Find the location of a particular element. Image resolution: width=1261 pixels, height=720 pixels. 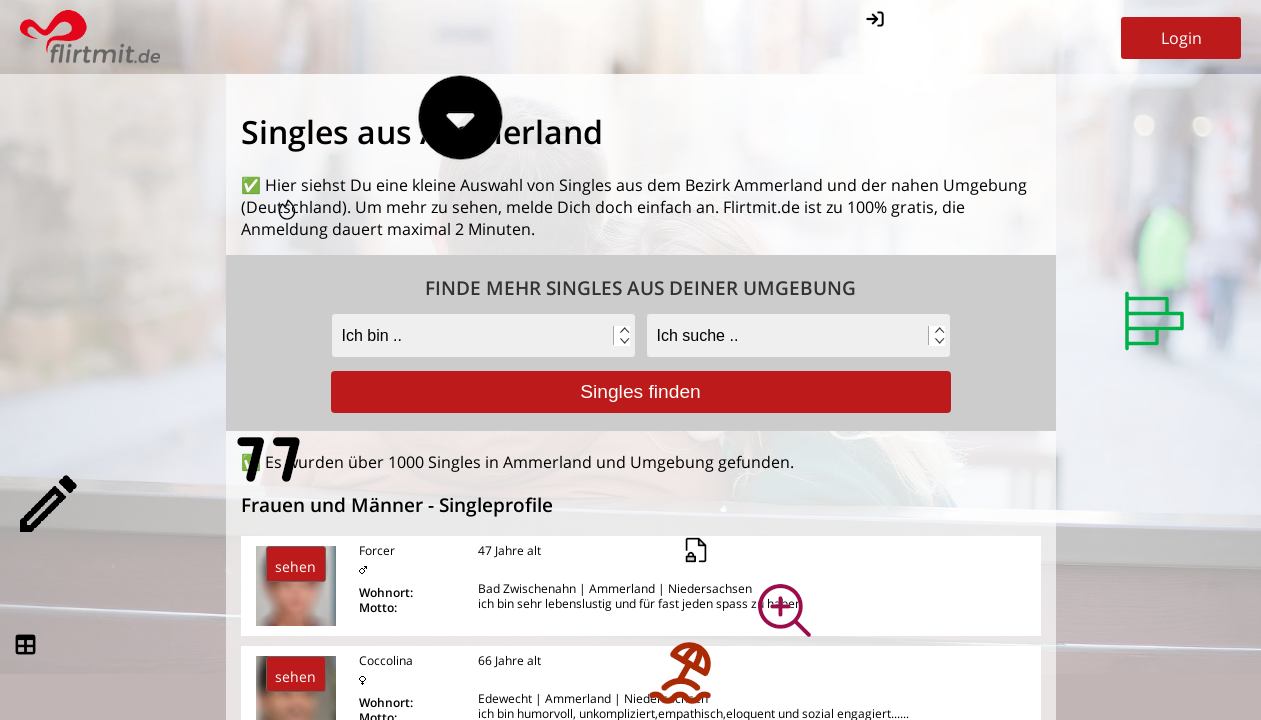

displays the number 77 as a label or badge is located at coordinates (268, 459).